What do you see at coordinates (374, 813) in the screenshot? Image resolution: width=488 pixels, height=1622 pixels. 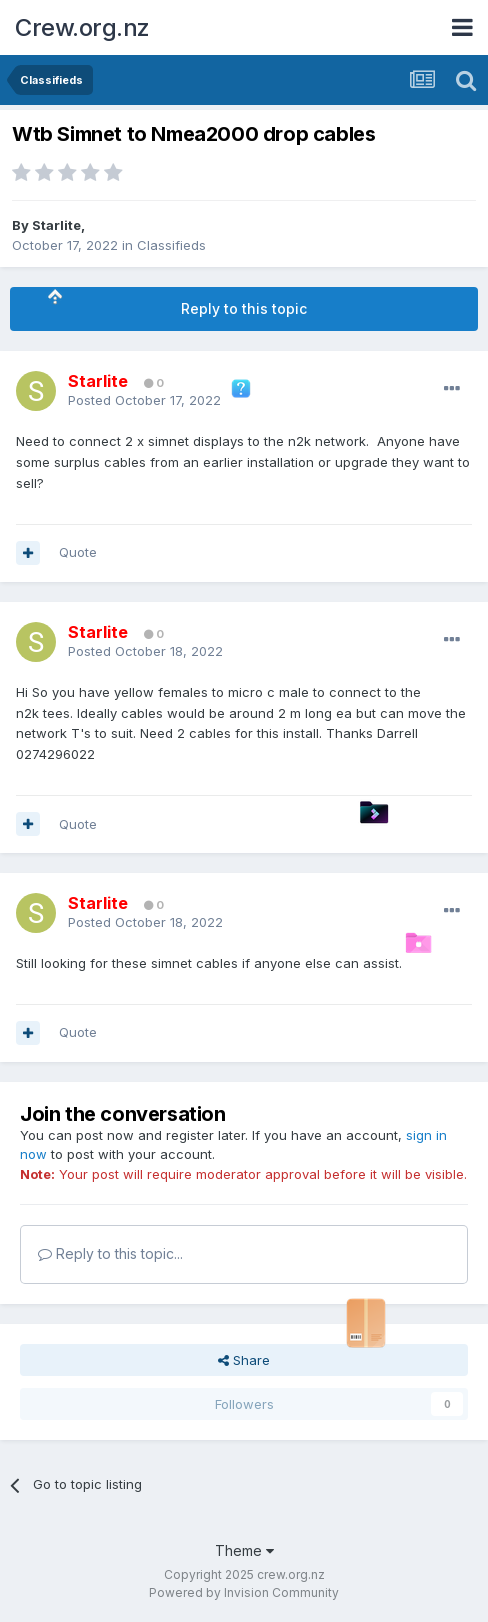 I see `open wondershare filmora go project files` at bounding box center [374, 813].